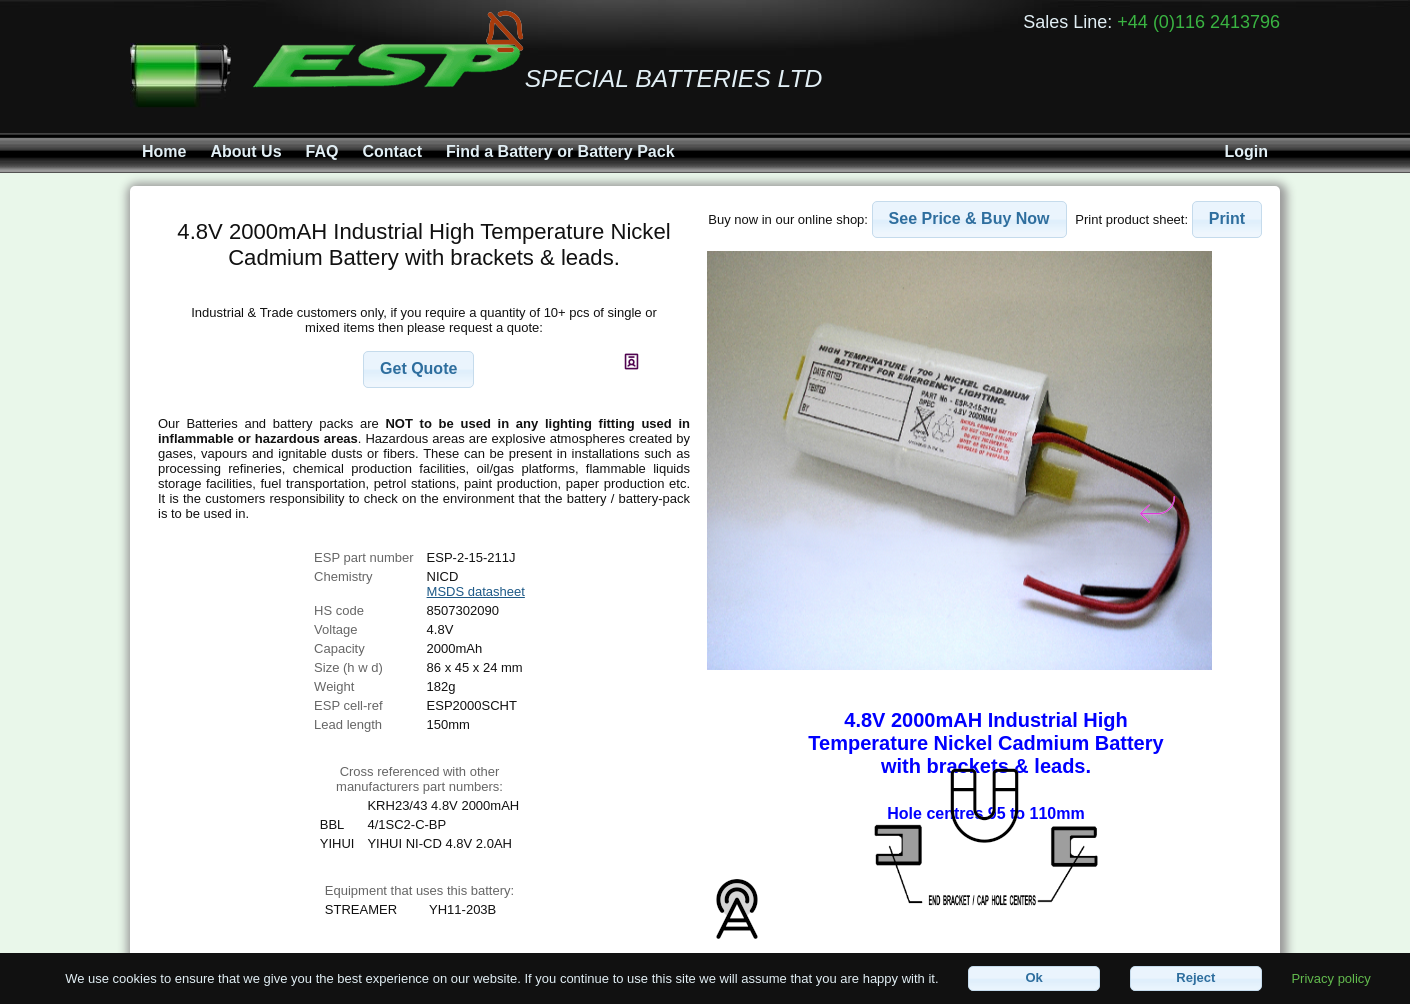 The image size is (1410, 1004). Describe the element at coordinates (1157, 509) in the screenshot. I see `reply to a message` at that location.